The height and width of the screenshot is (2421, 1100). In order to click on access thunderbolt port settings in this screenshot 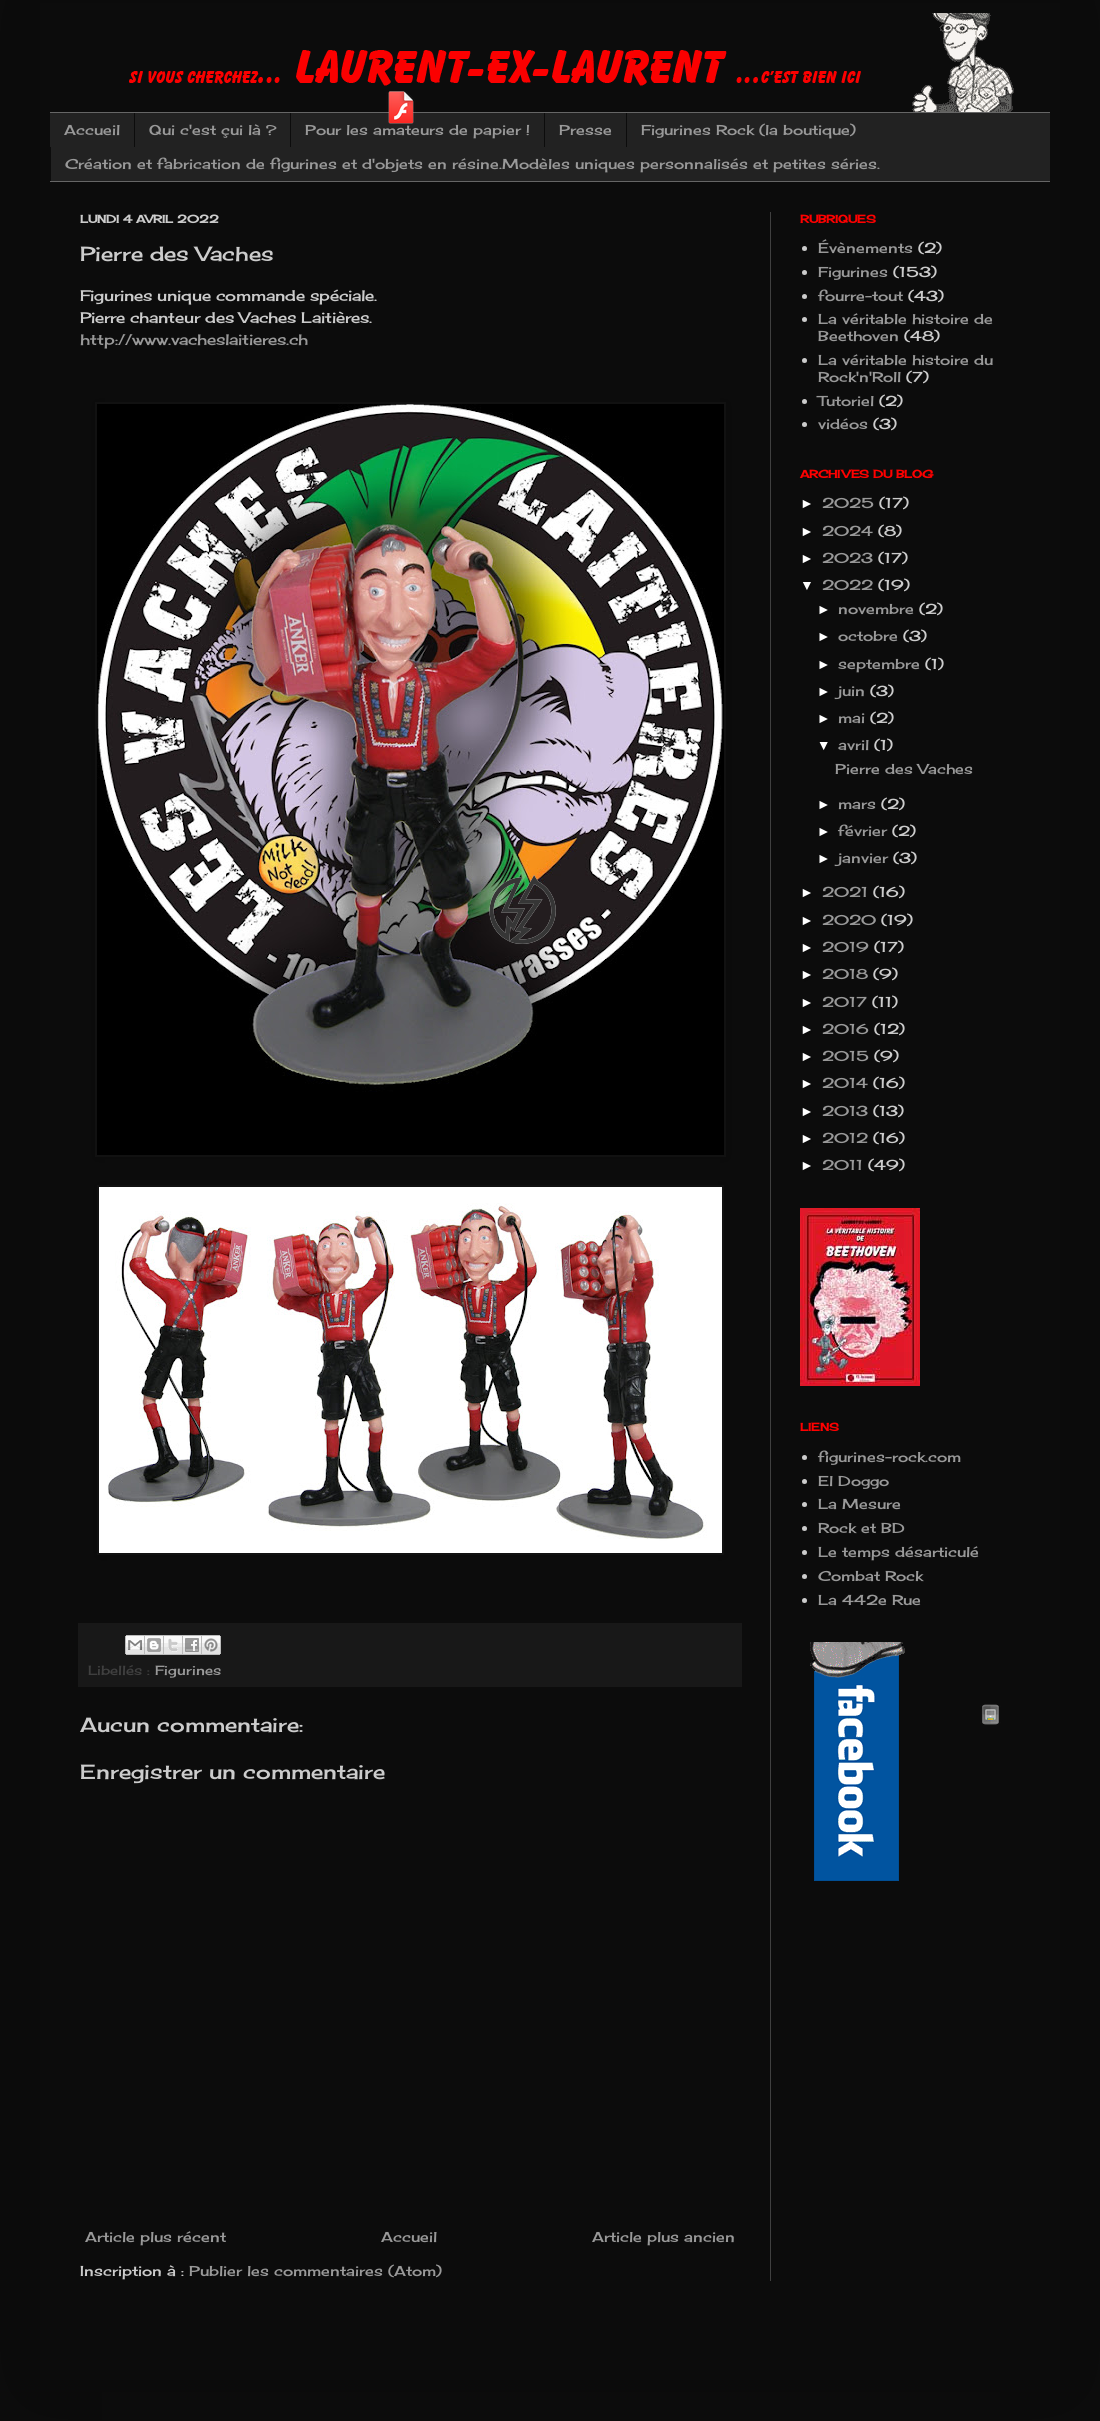, I will do `click(522, 910)`.